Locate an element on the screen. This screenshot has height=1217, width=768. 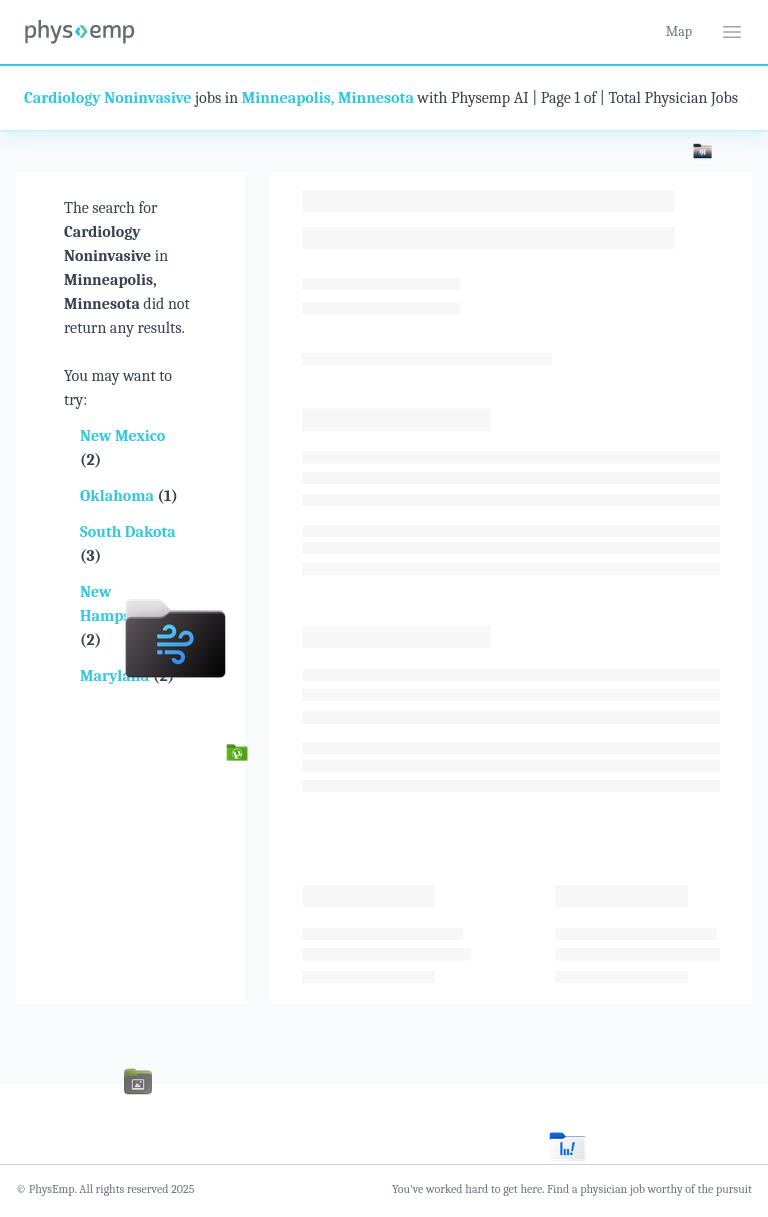
open your indie music folder is located at coordinates (702, 151).